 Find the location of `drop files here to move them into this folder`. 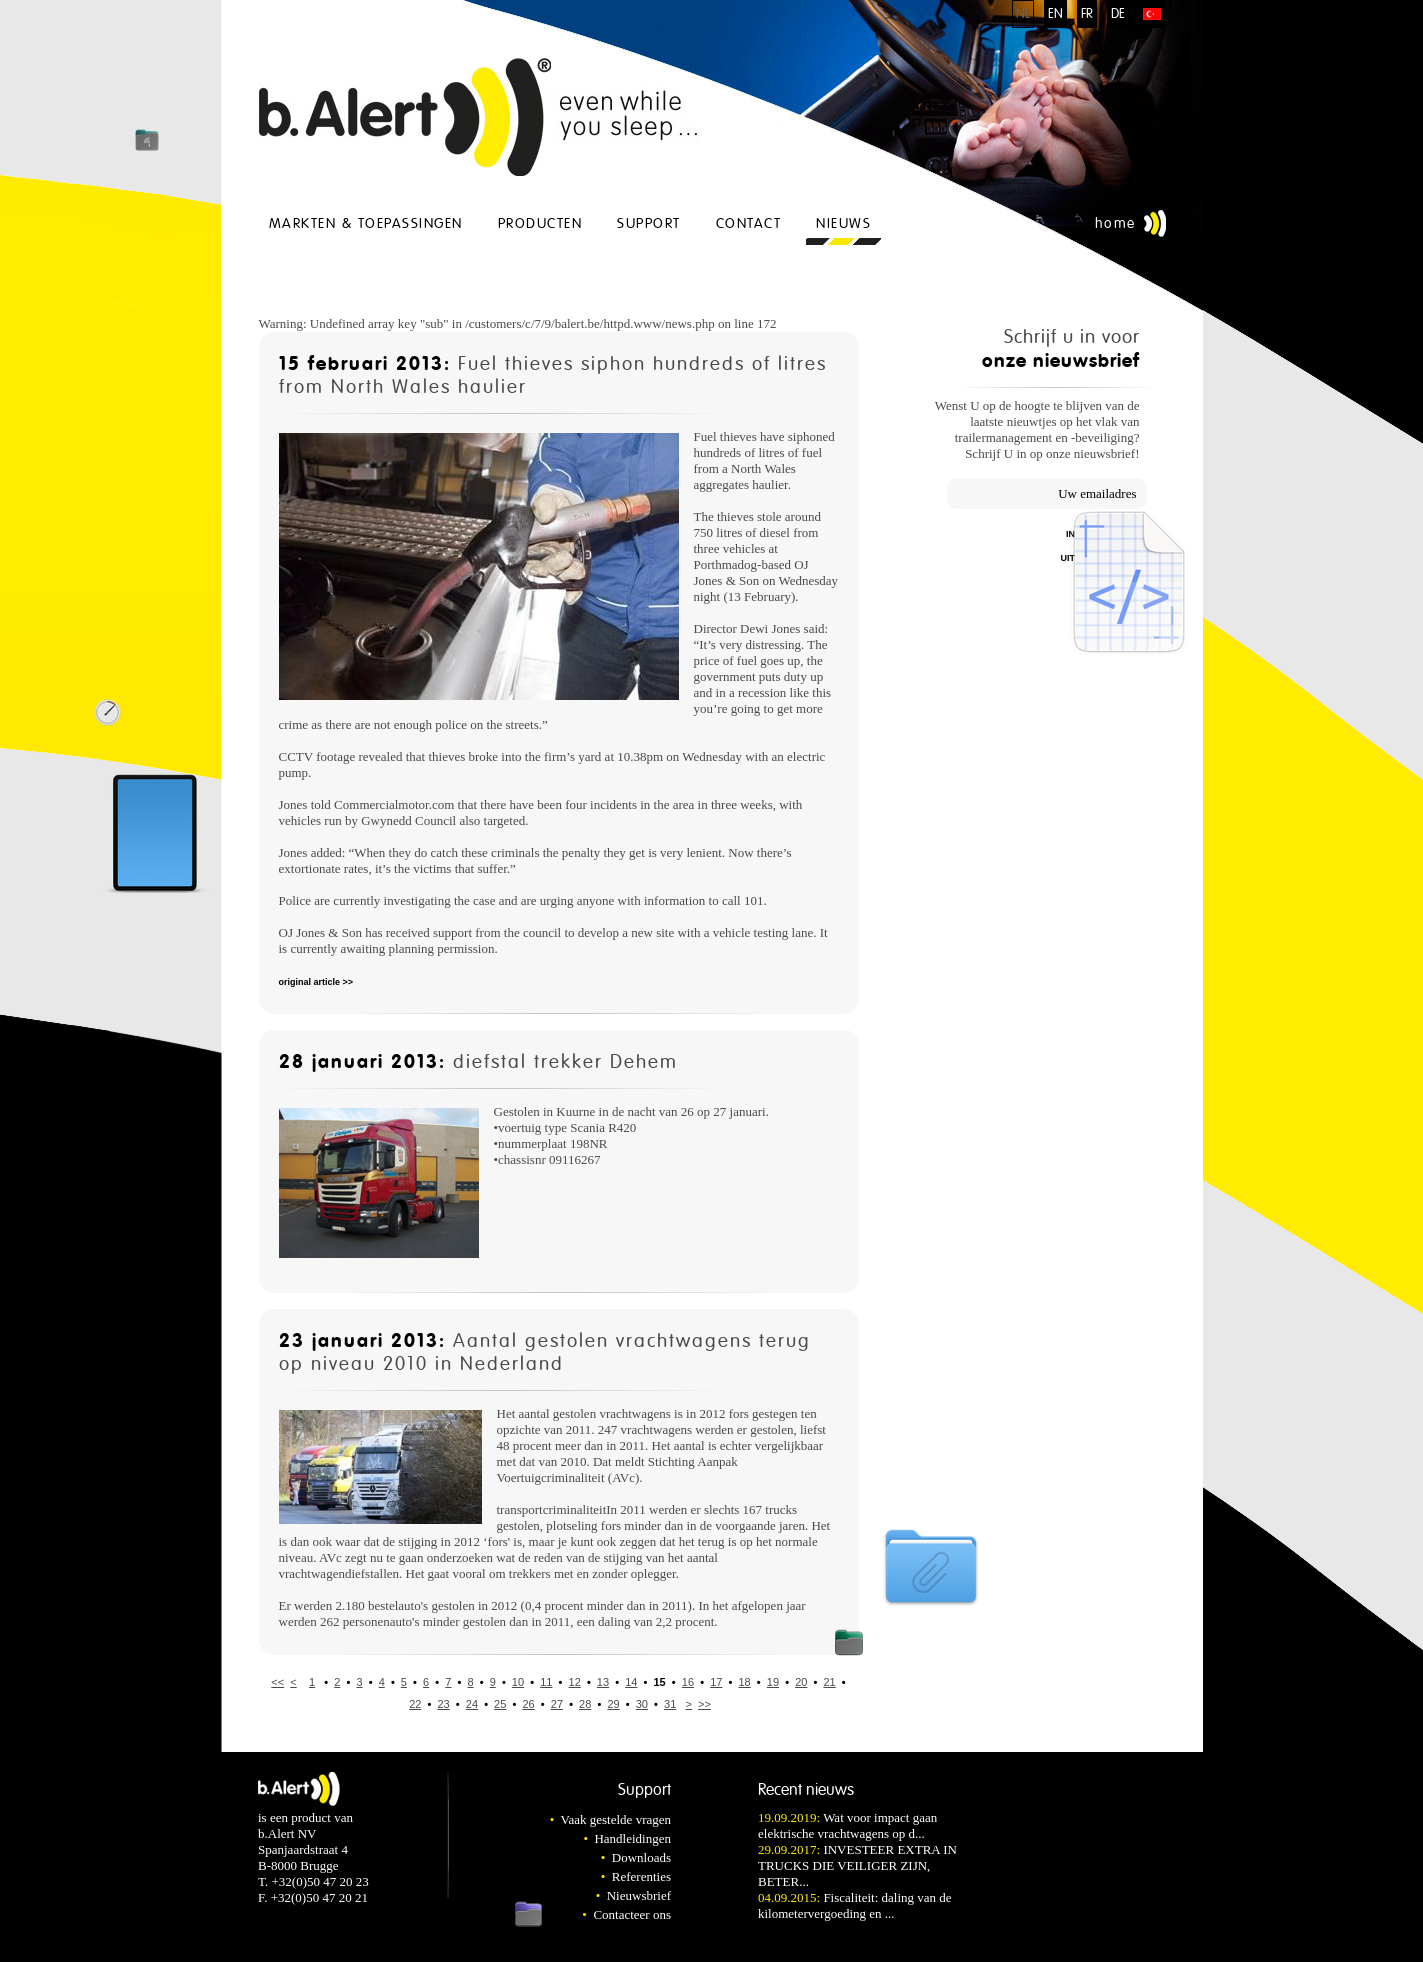

drop files here to move them into this folder is located at coordinates (849, 1642).